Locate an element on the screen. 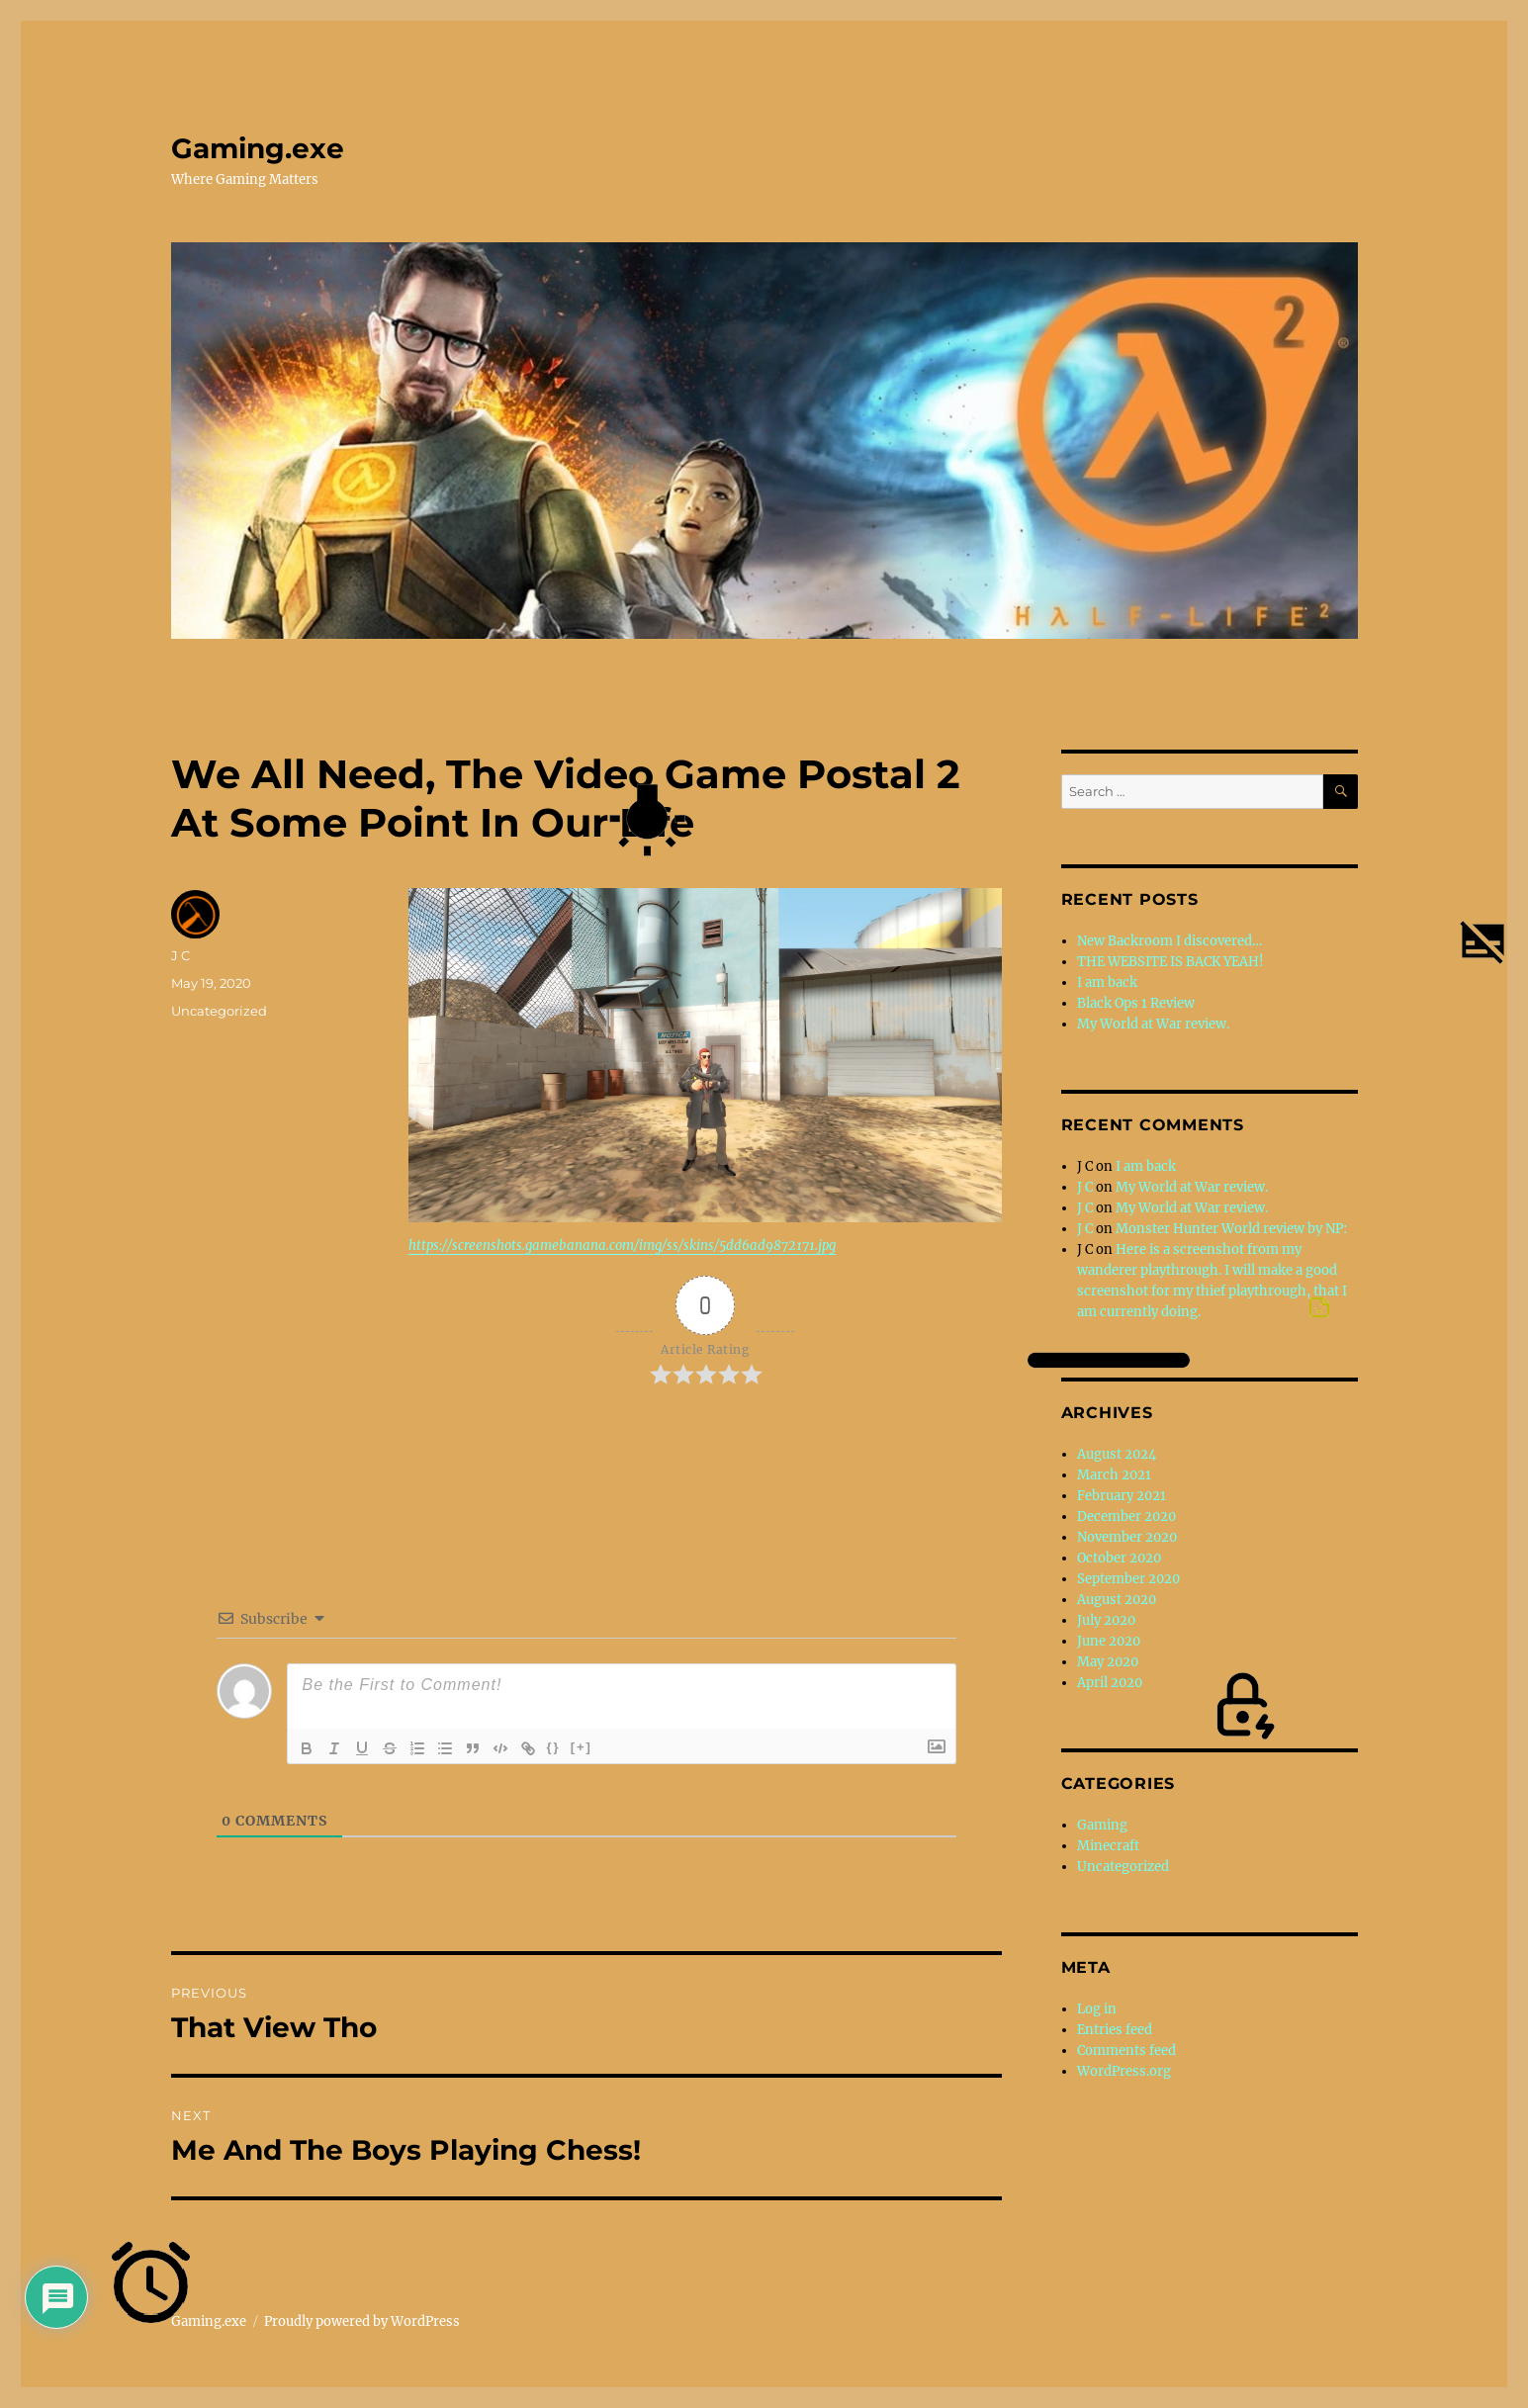 This screenshot has height=2408, width=1528. turn off subtitles or closed captions is located at coordinates (1483, 940).